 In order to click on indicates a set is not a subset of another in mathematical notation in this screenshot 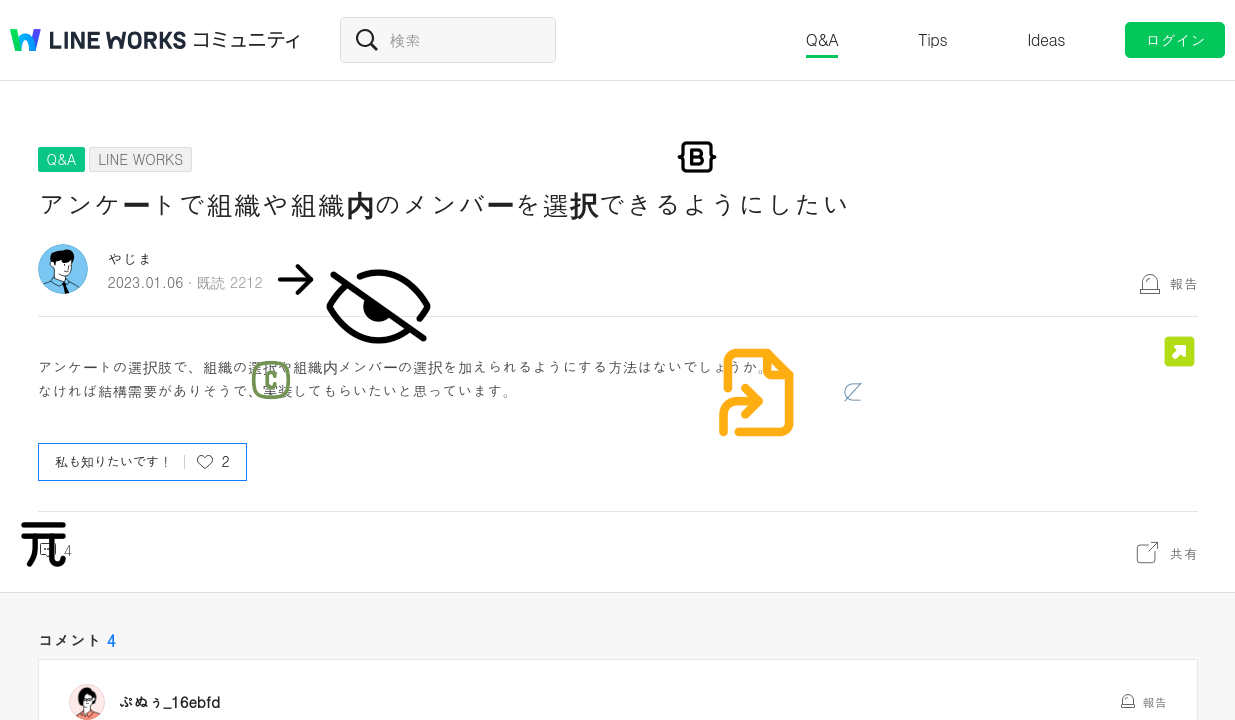, I will do `click(853, 392)`.